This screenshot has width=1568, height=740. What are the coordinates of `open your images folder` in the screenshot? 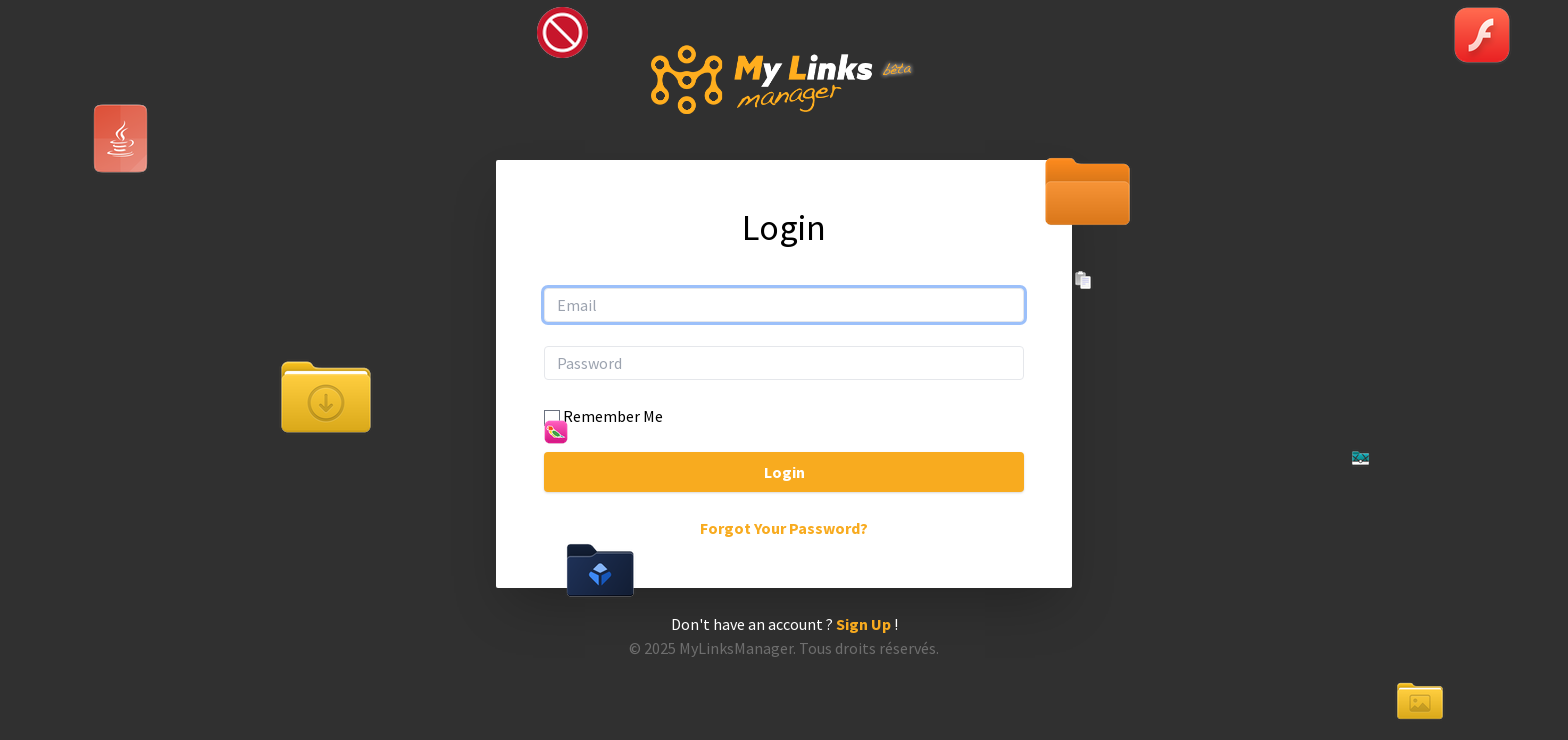 It's located at (1420, 701).